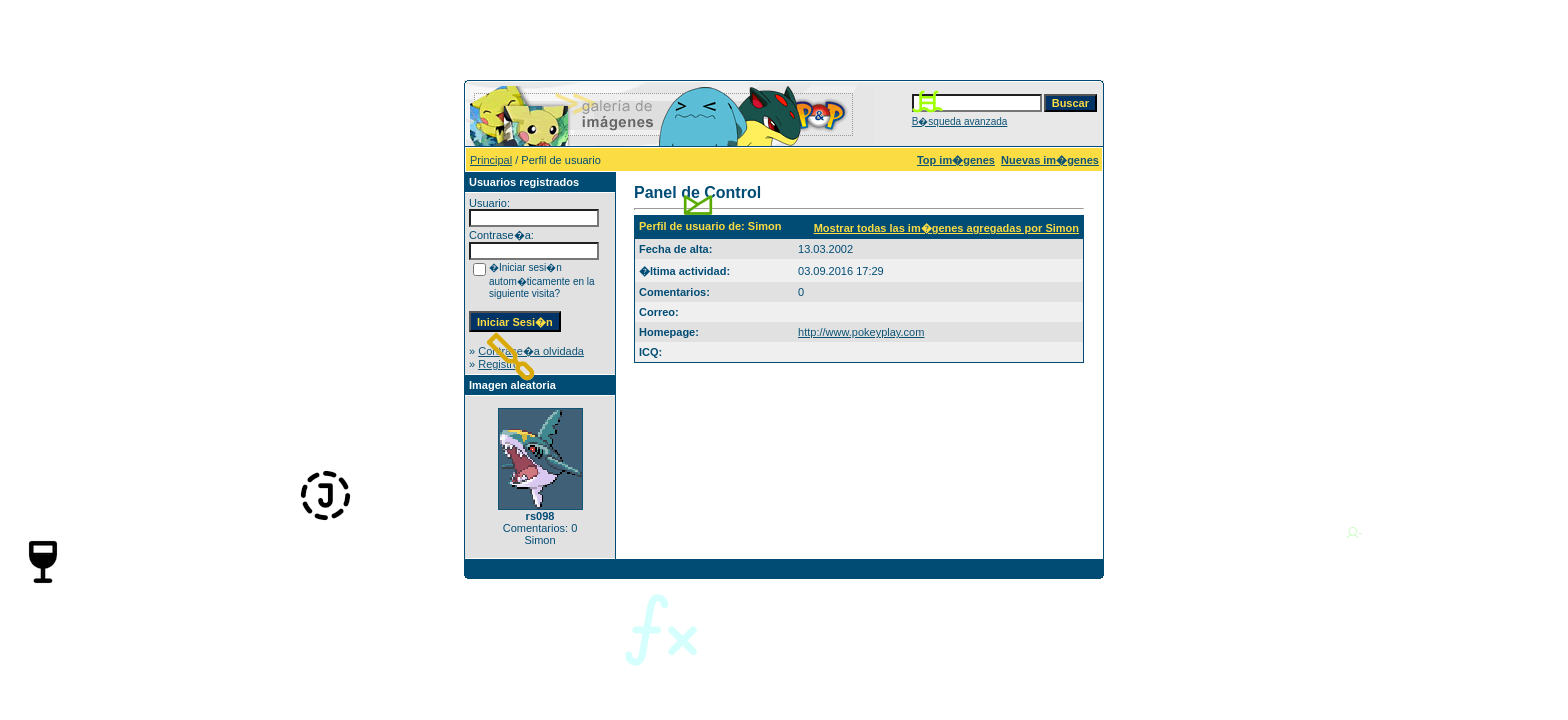 The width and height of the screenshot is (1568, 720). Describe the element at coordinates (325, 495) in the screenshot. I see `indicates a pending or in-progress item labeled "J"` at that location.